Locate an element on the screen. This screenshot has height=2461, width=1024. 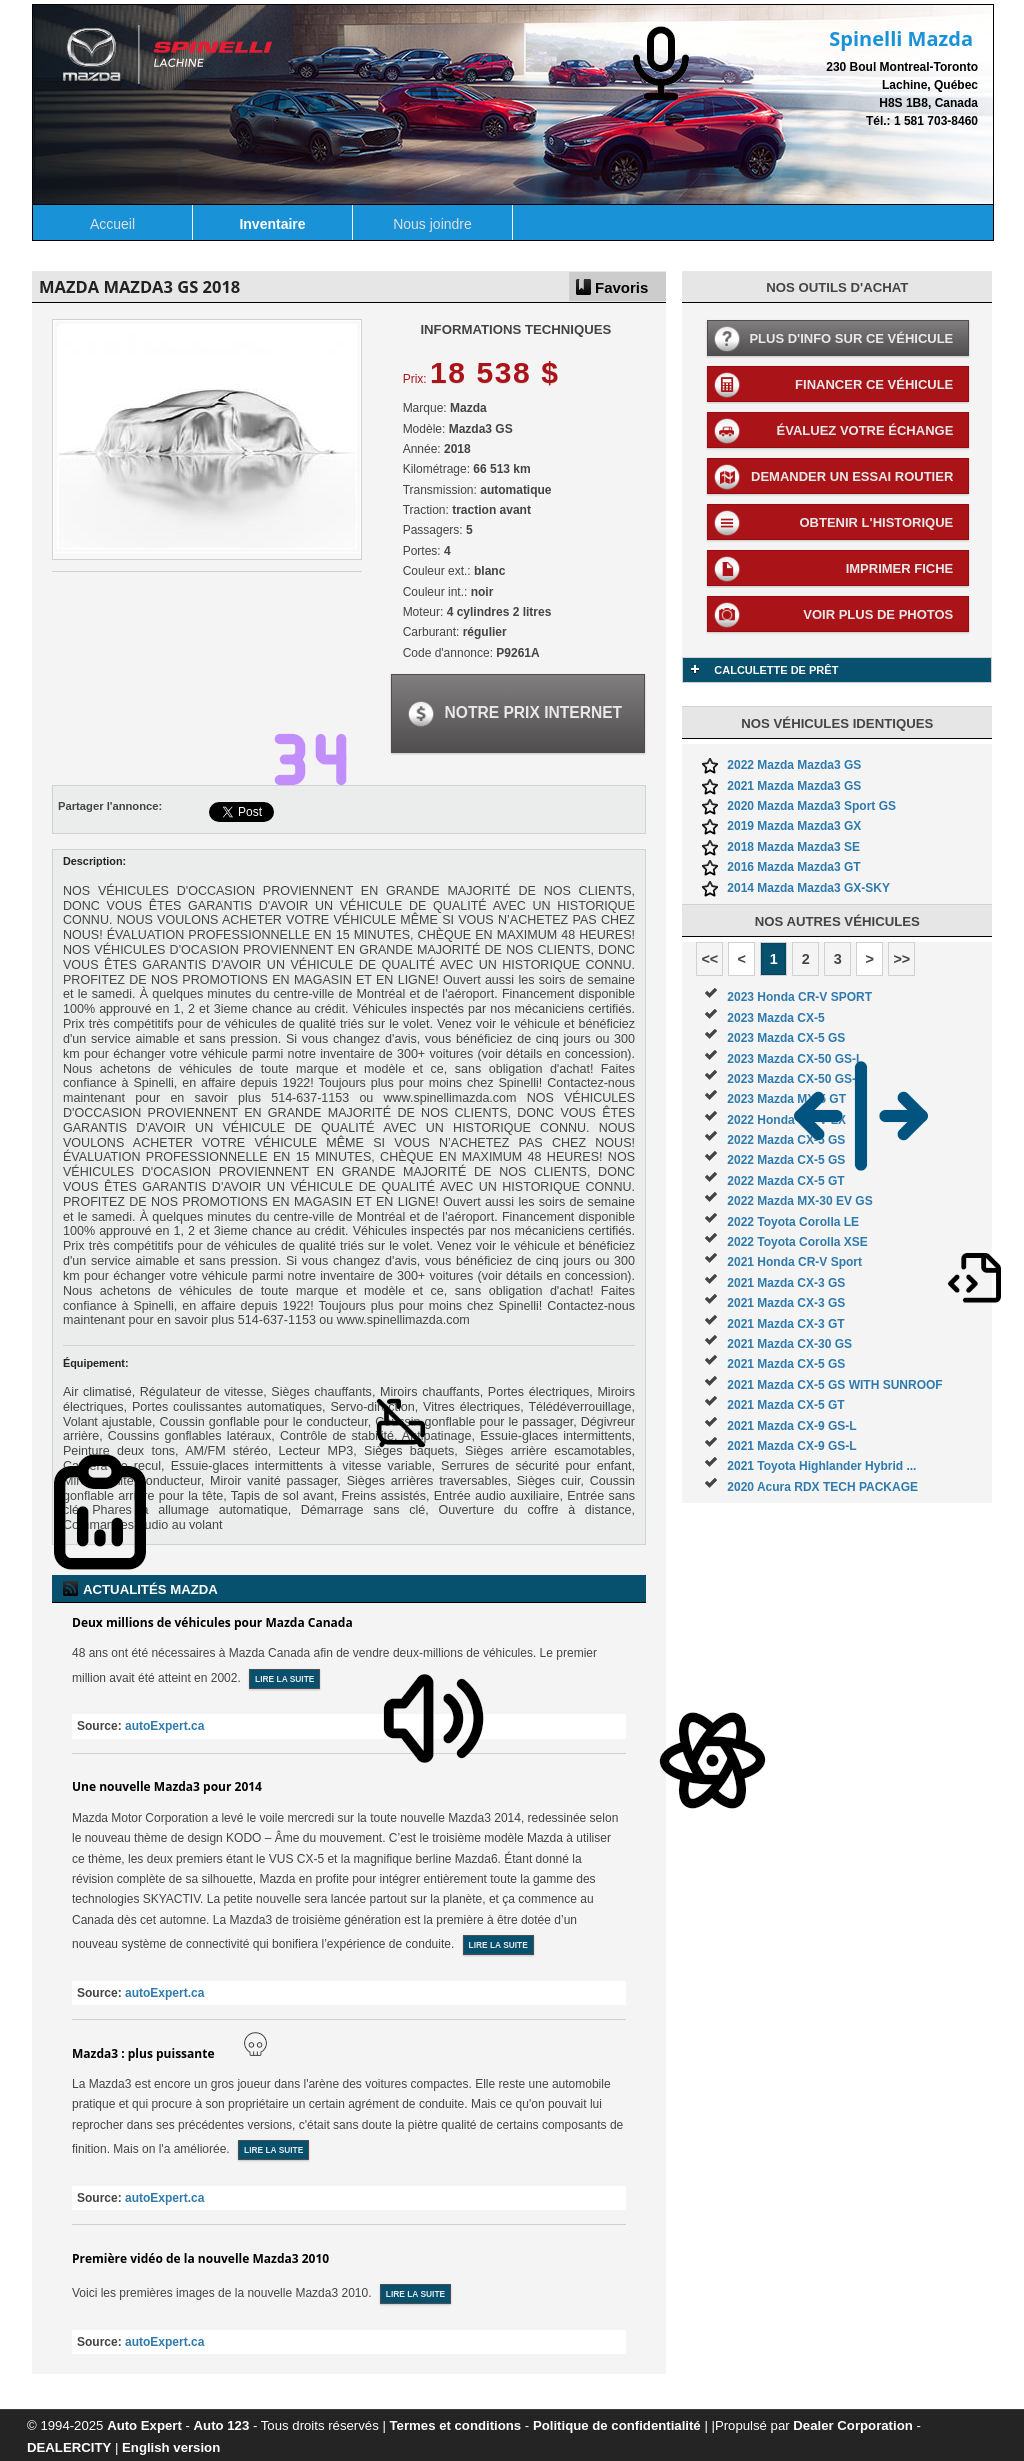
view source code file is located at coordinates (974, 1279).